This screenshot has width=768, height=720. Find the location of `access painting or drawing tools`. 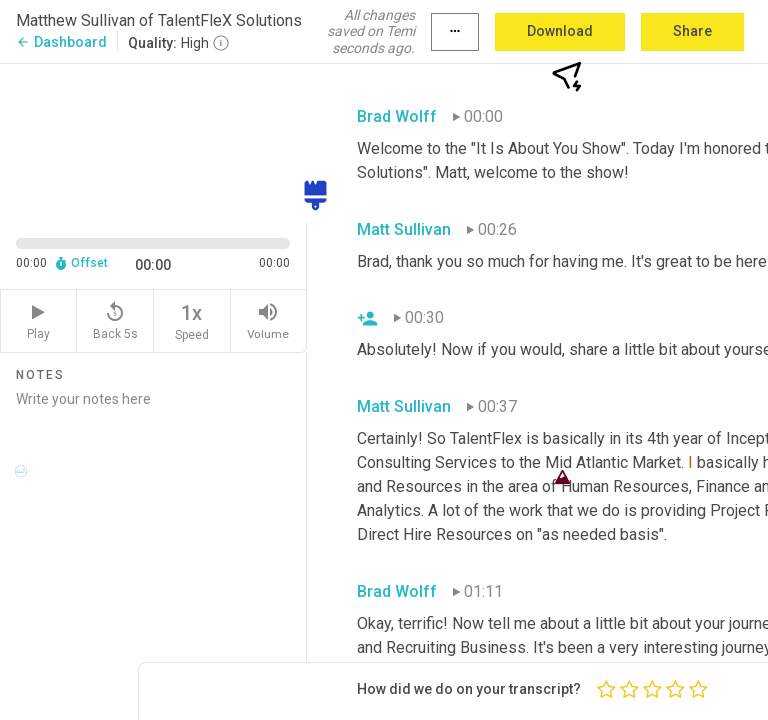

access painting or drawing tools is located at coordinates (315, 195).